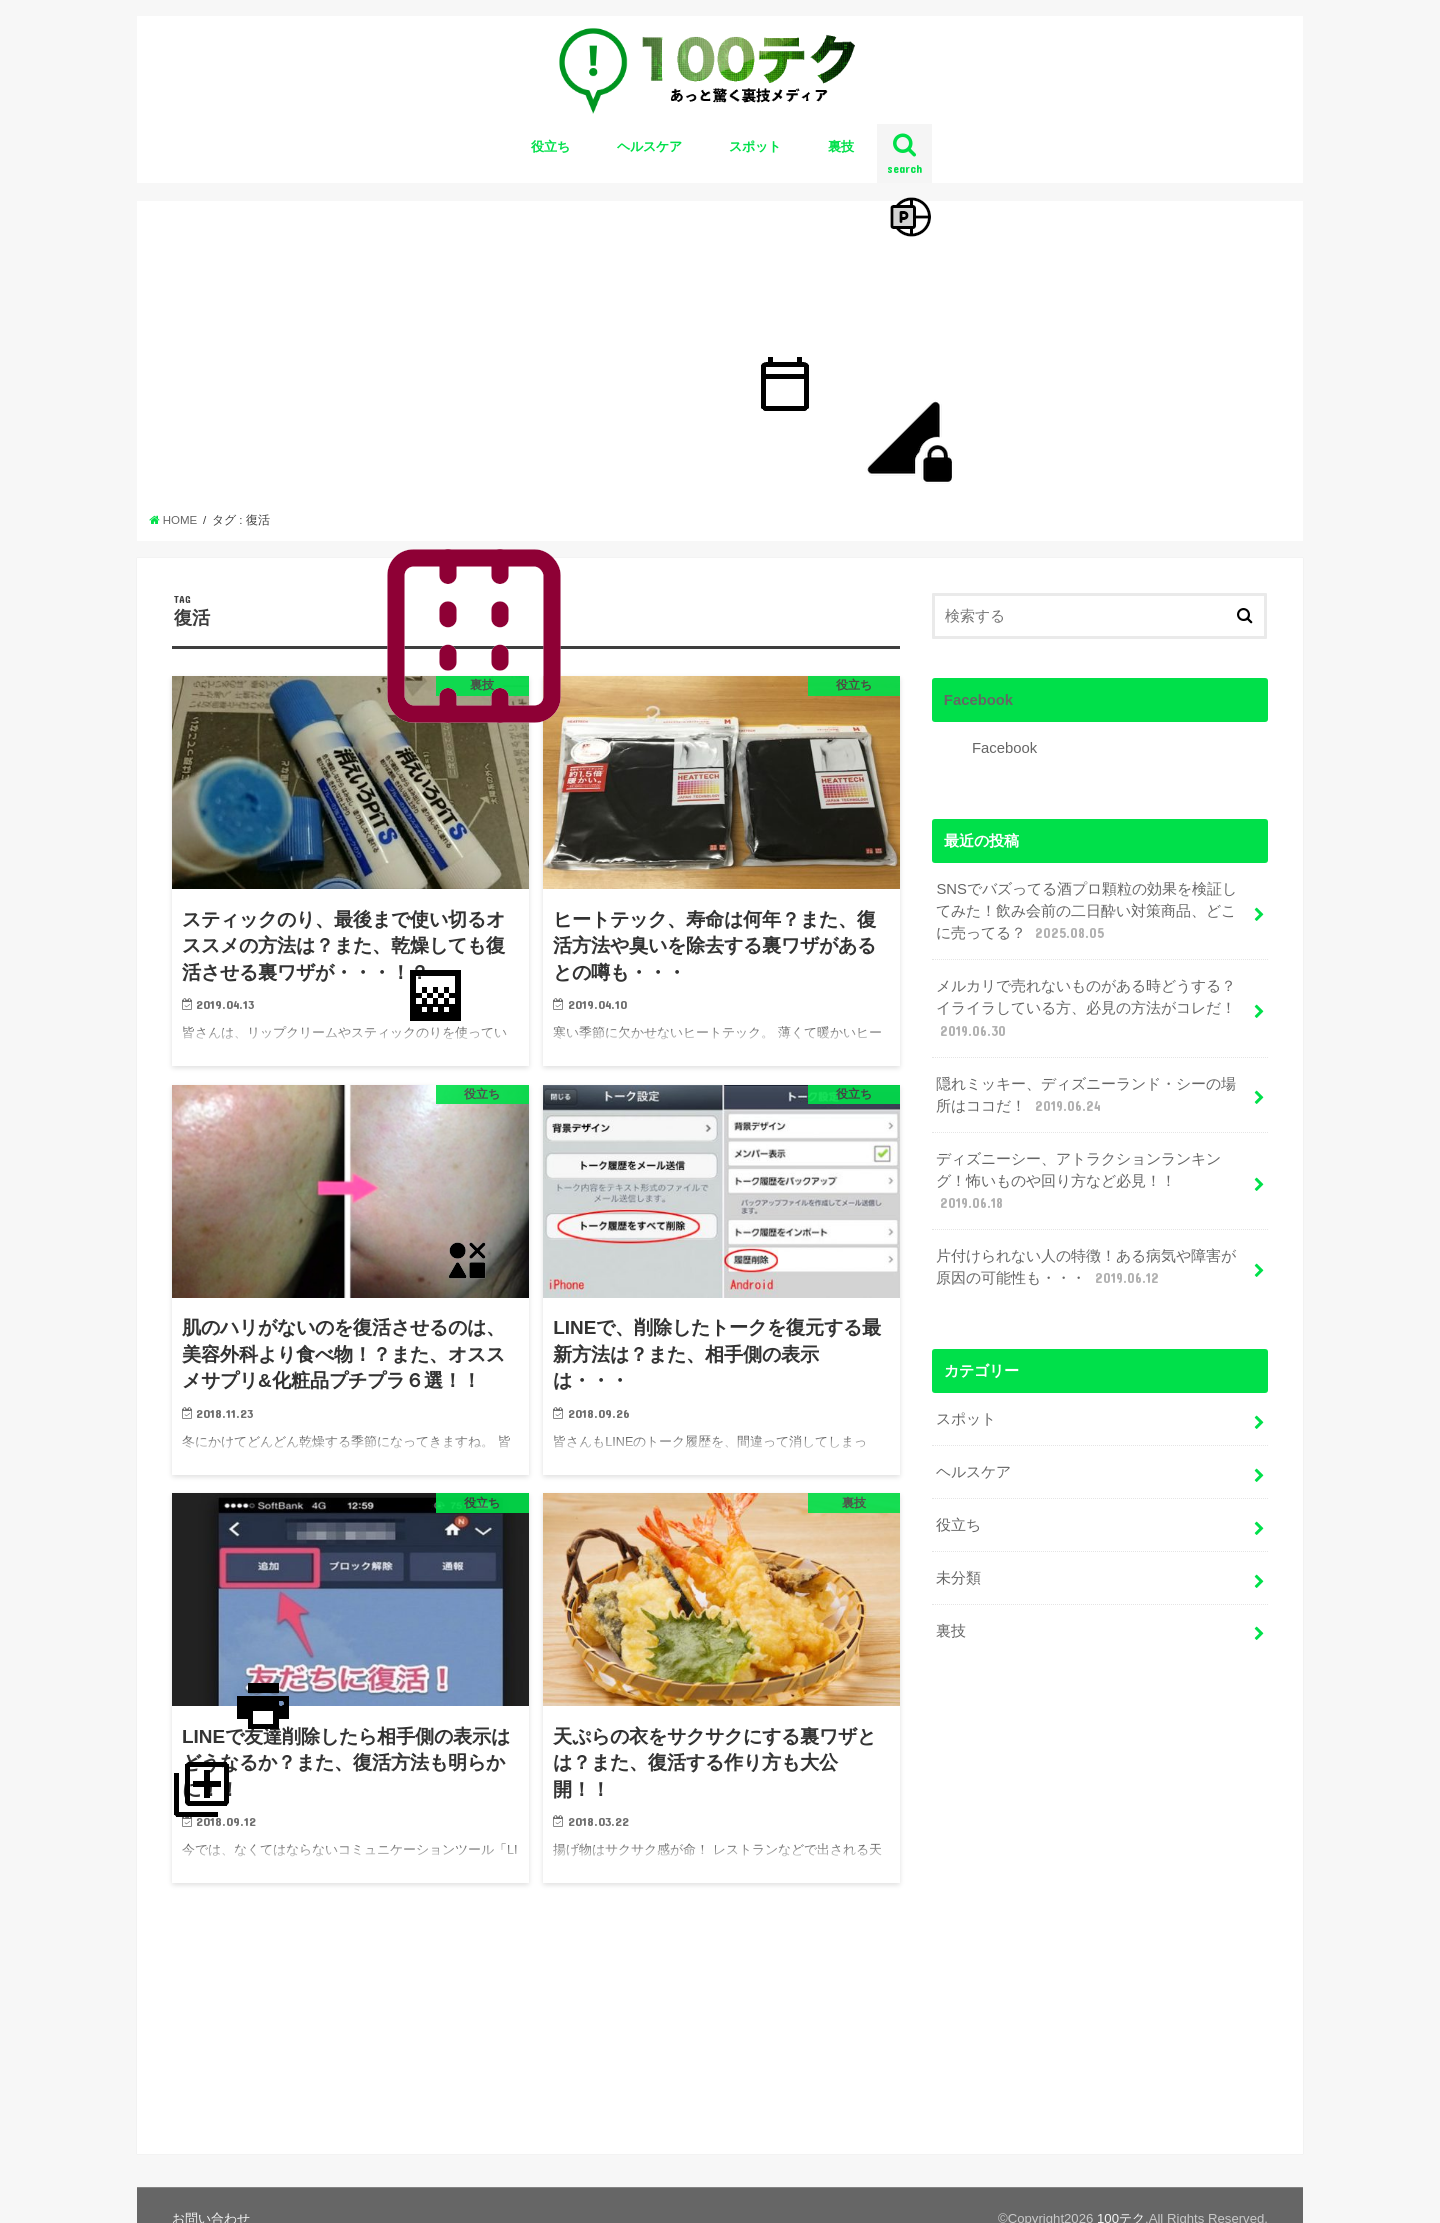 The image size is (1440, 2223). Describe the element at coordinates (435, 995) in the screenshot. I see `apply a gradient effect to an image` at that location.